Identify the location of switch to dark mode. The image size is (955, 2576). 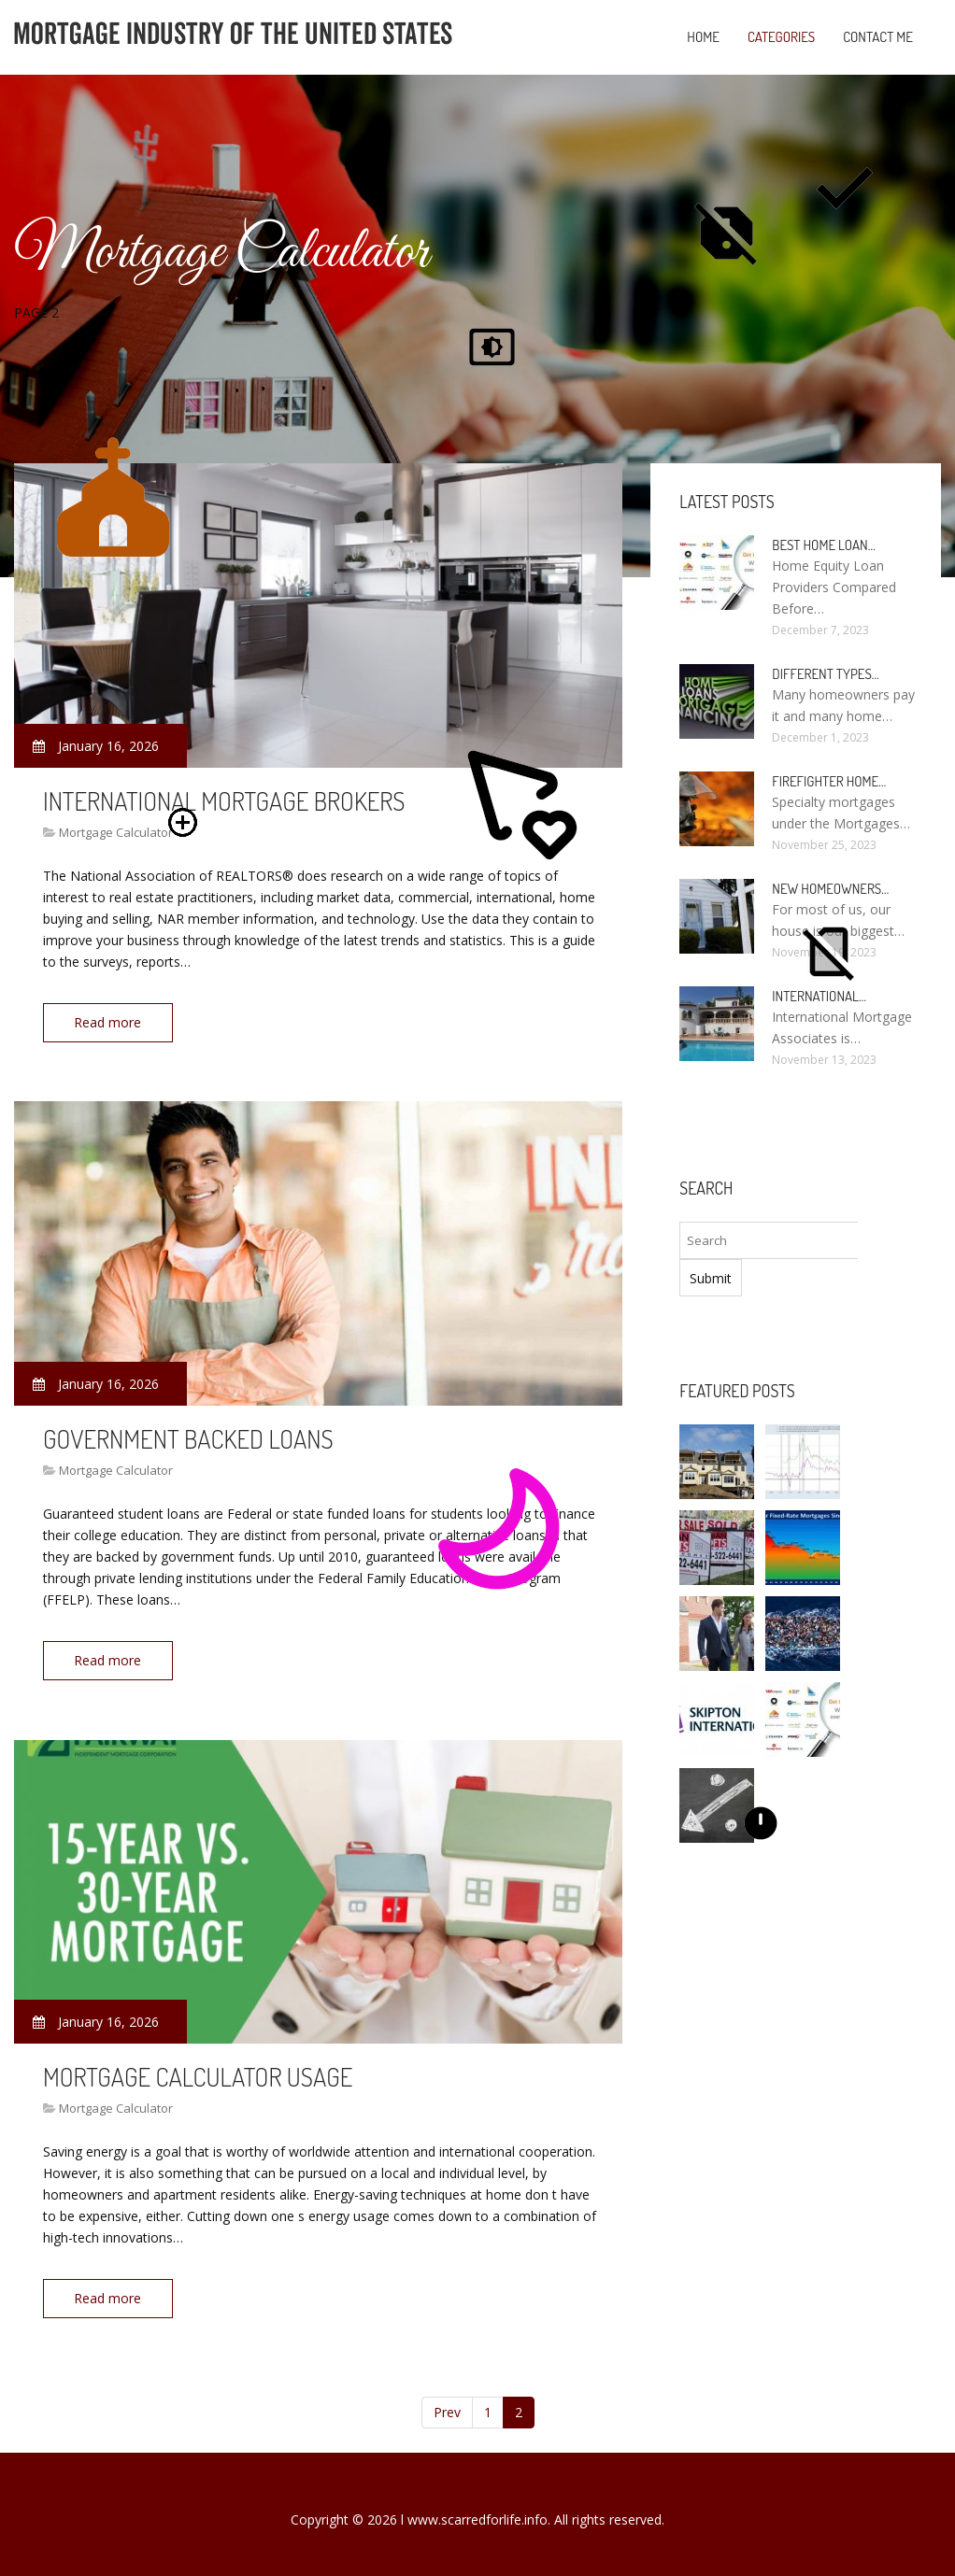
(497, 1527).